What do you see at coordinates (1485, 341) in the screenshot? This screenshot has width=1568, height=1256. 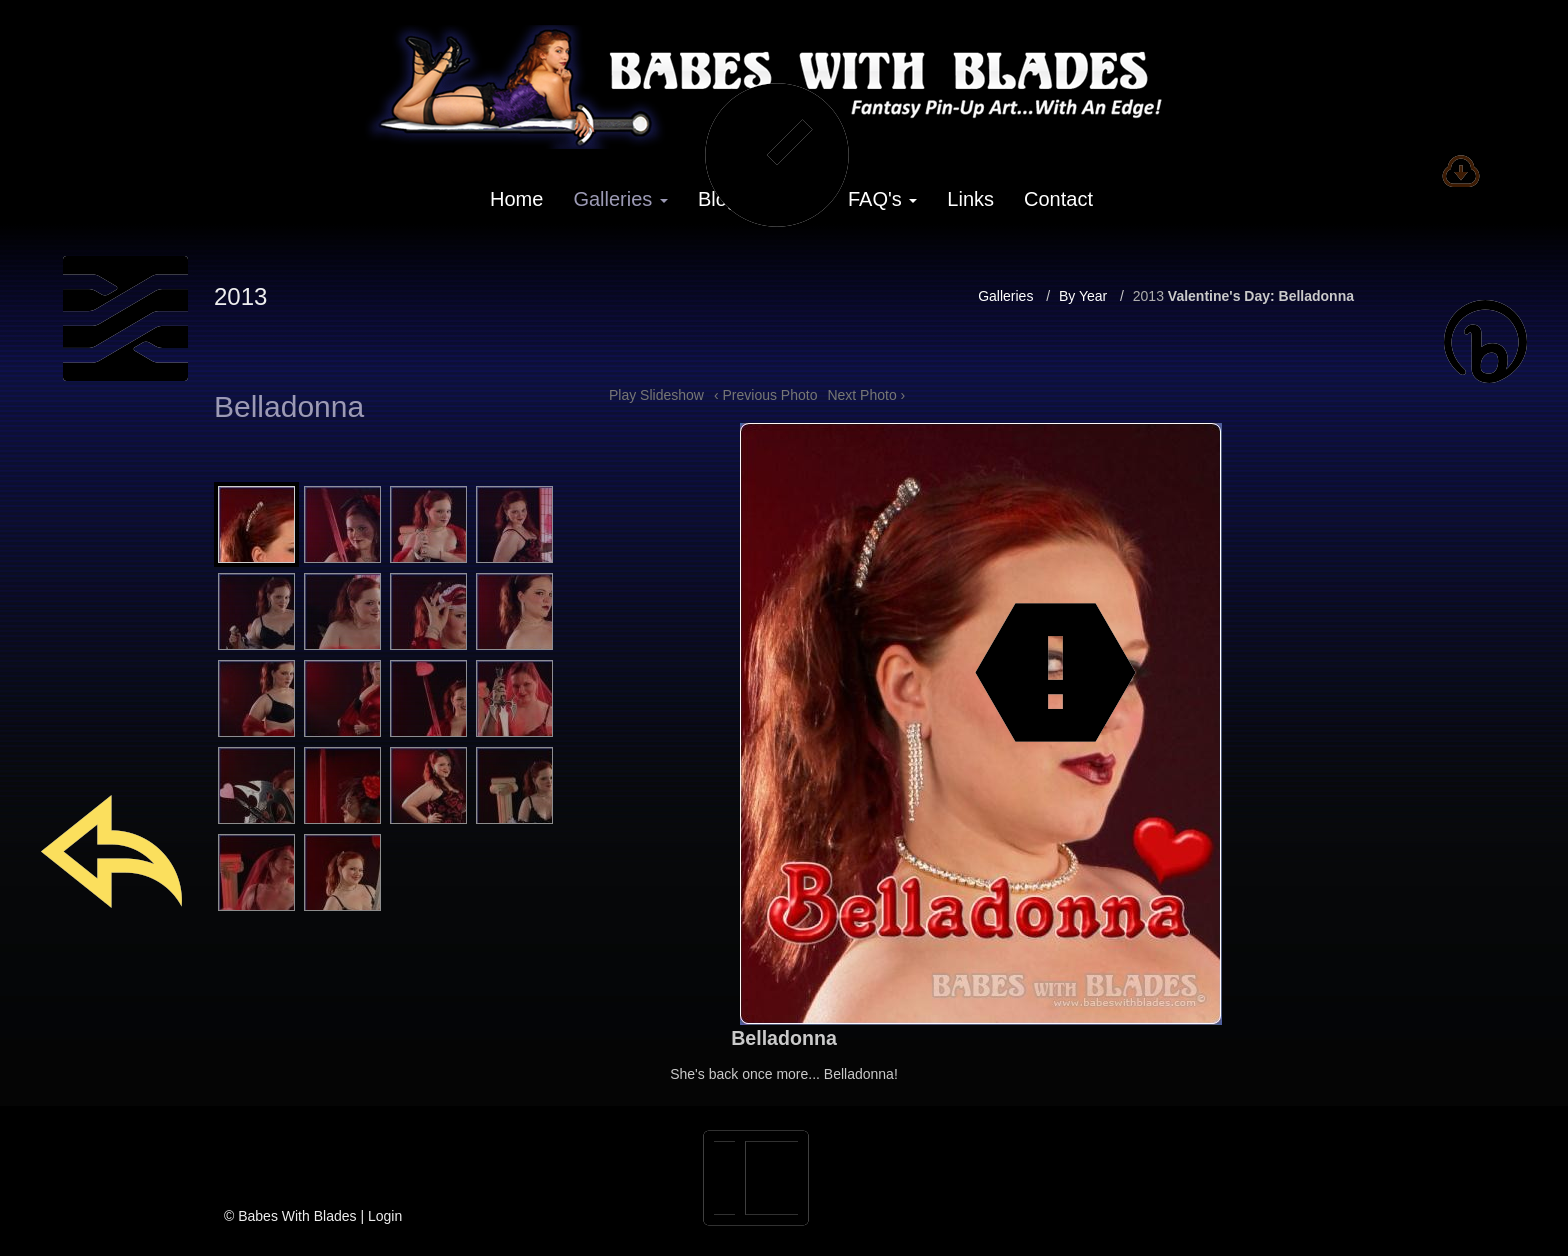 I see `open bitly link shortening service` at bounding box center [1485, 341].